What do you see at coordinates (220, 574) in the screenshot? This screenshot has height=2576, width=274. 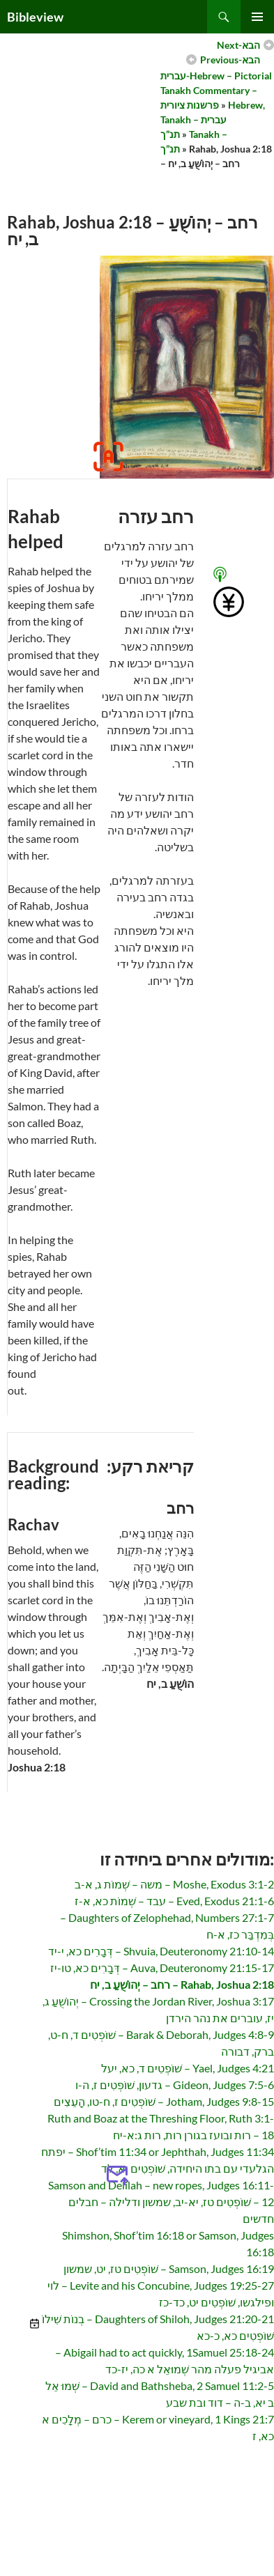 I see `start a live broadcast or stream` at bounding box center [220, 574].